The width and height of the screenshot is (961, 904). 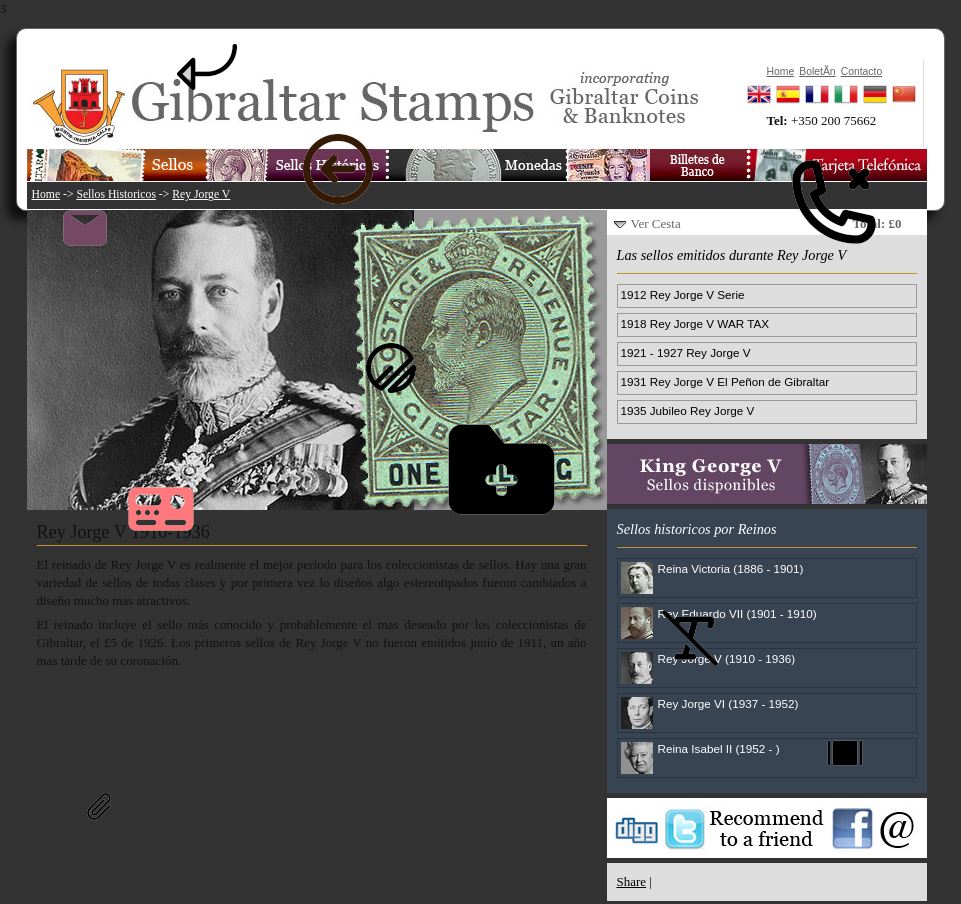 I want to click on start a slideshow presentation, so click(x=845, y=753).